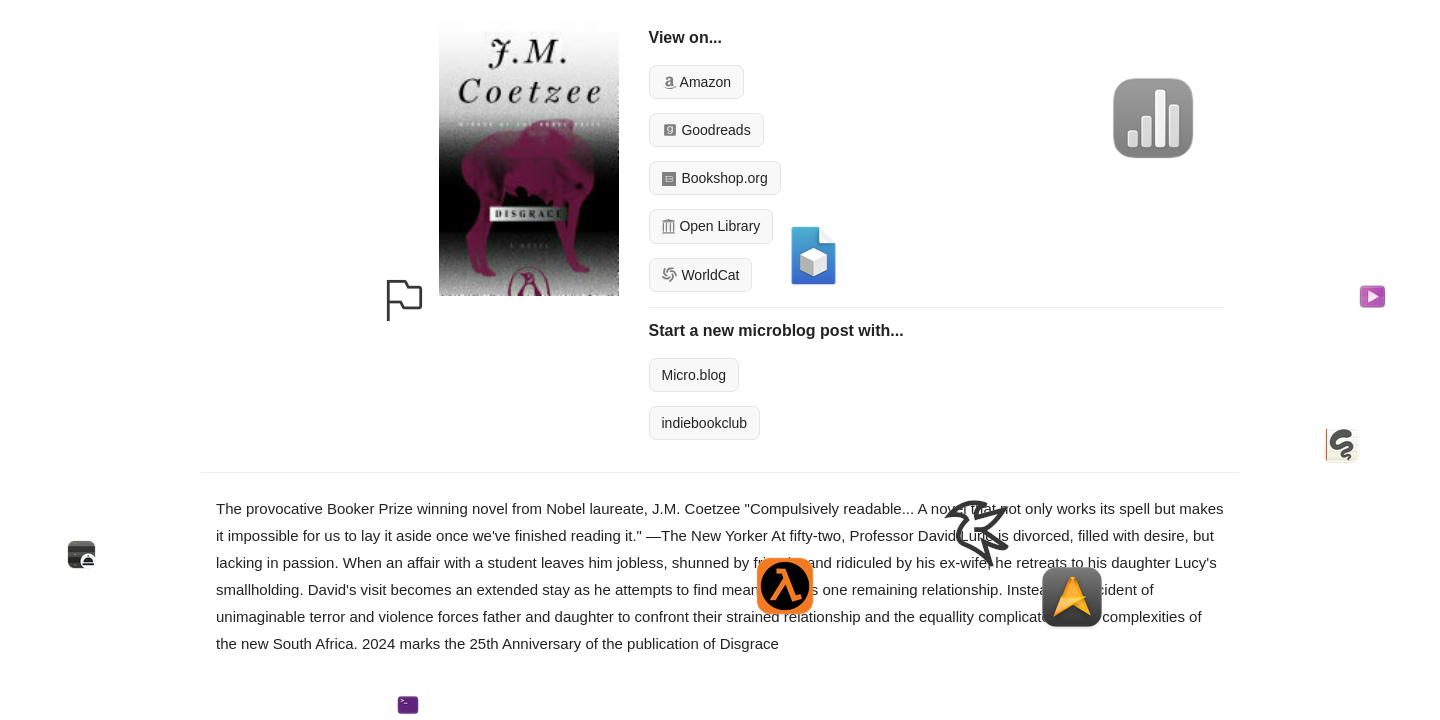 This screenshot has height=720, width=1440. What do you see at coordinates (979, 532) in the screenshot?
I see `open kate text editor` at bounding box center [979, 532].